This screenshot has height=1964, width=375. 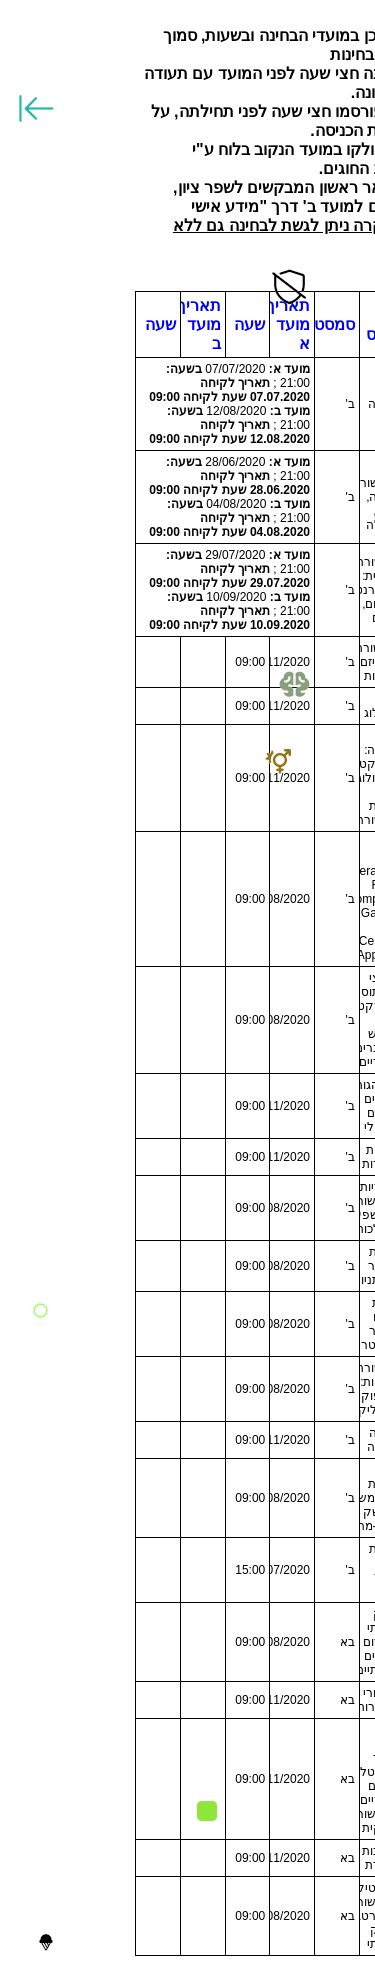 What do you see at coordinates (40, 1310) in the screenshot?
I see `indicates an unread or new item` at bounding box center [40, 1310].